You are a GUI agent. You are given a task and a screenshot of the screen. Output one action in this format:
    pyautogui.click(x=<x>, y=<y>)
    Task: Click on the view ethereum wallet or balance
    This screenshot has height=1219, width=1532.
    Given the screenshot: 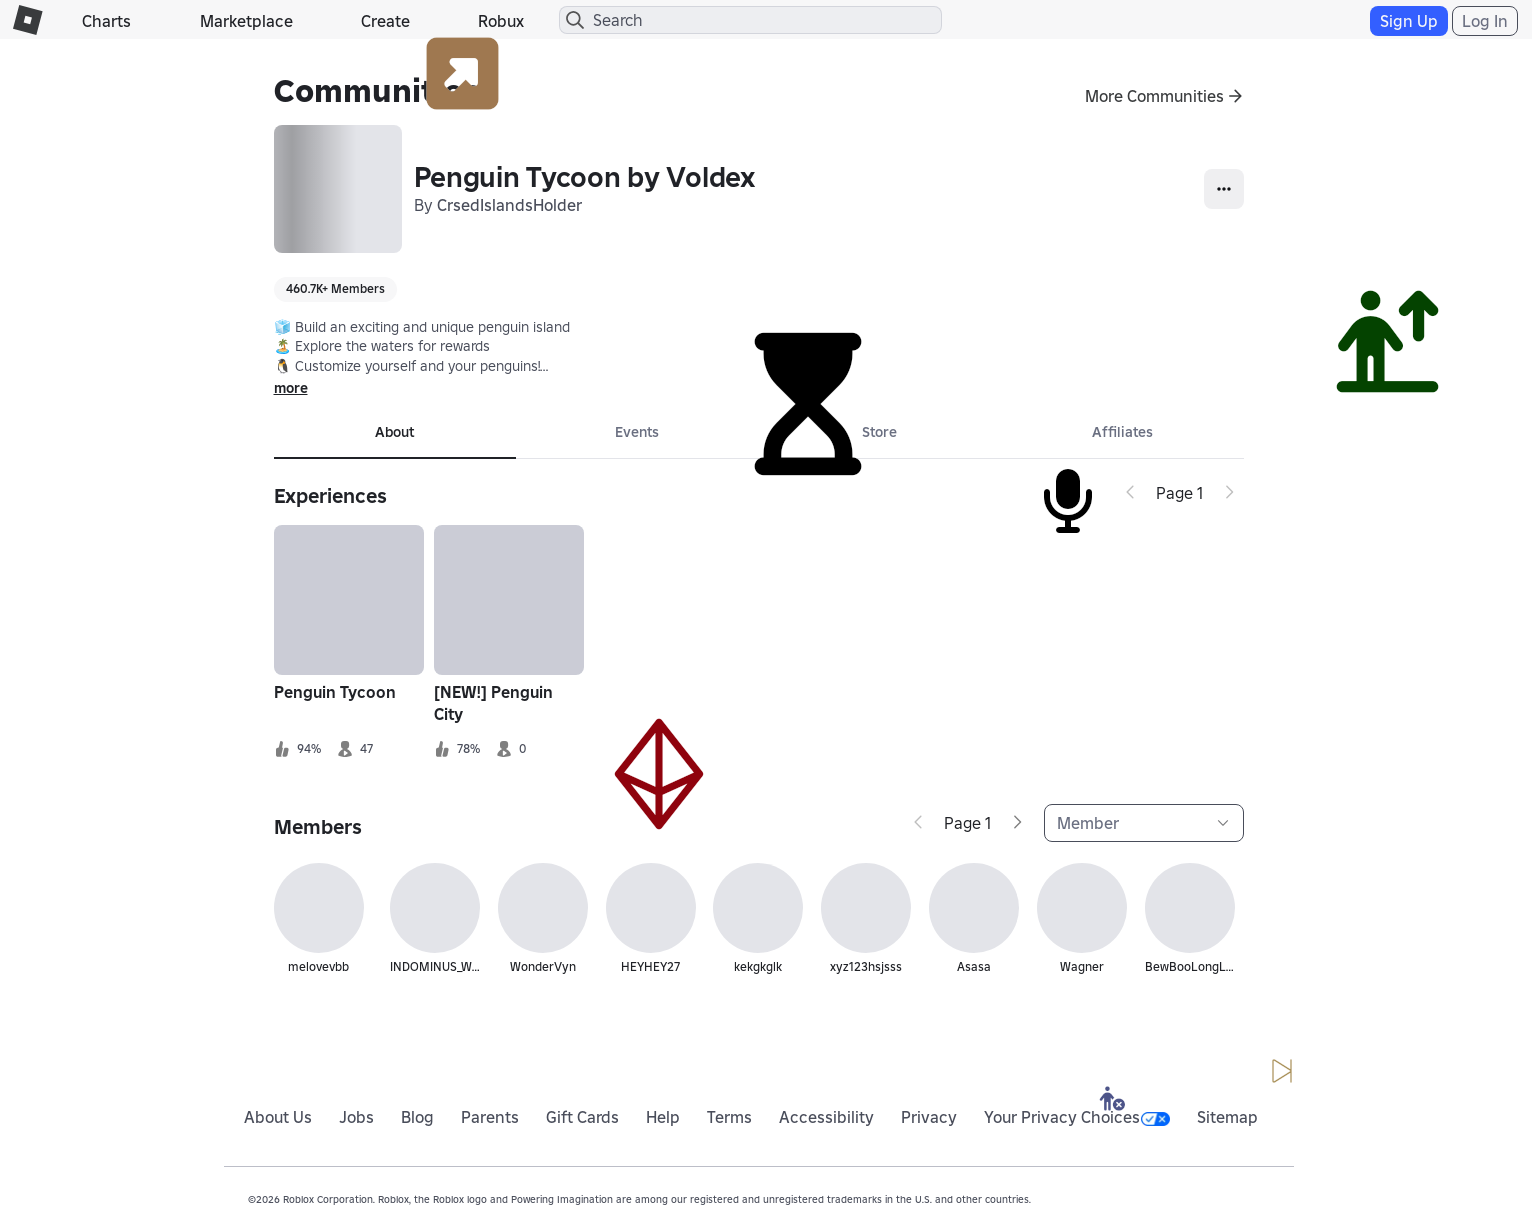 What is the action you would take?
    pyautogui.click(x=659, y=774)
    